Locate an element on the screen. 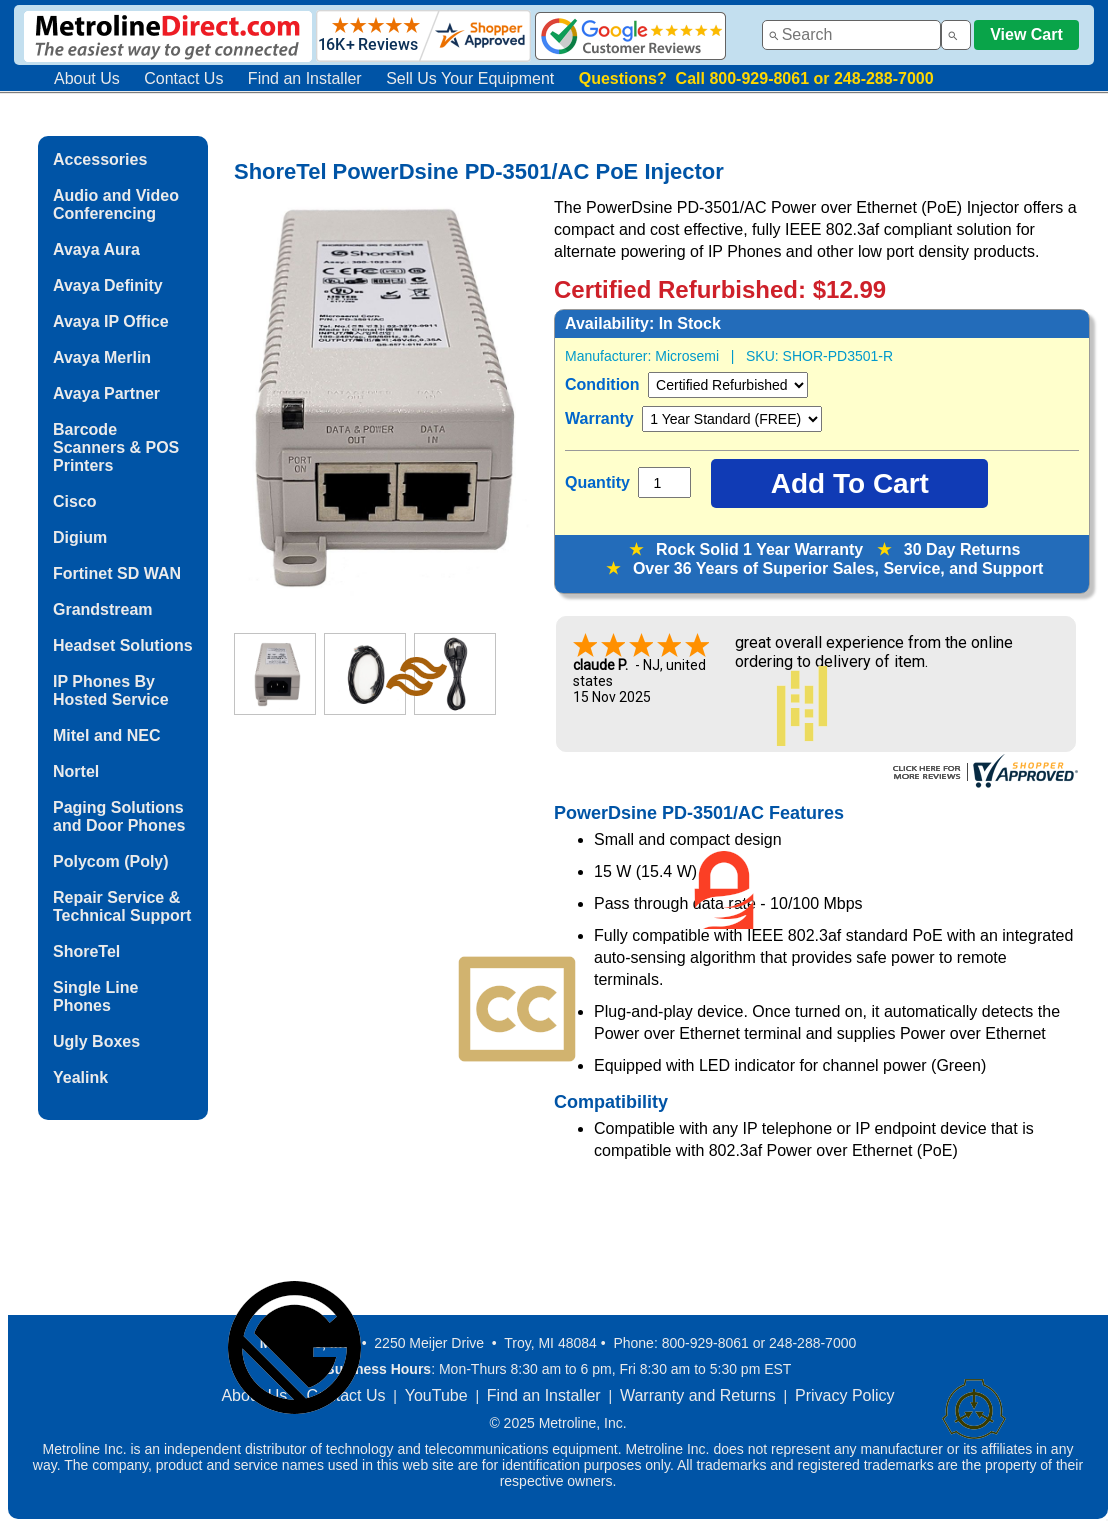 The width and height of the screenshot is (1108, 1521). gnu privacy guard (gpg) encryption software logo is located at coordinates (724, 890).